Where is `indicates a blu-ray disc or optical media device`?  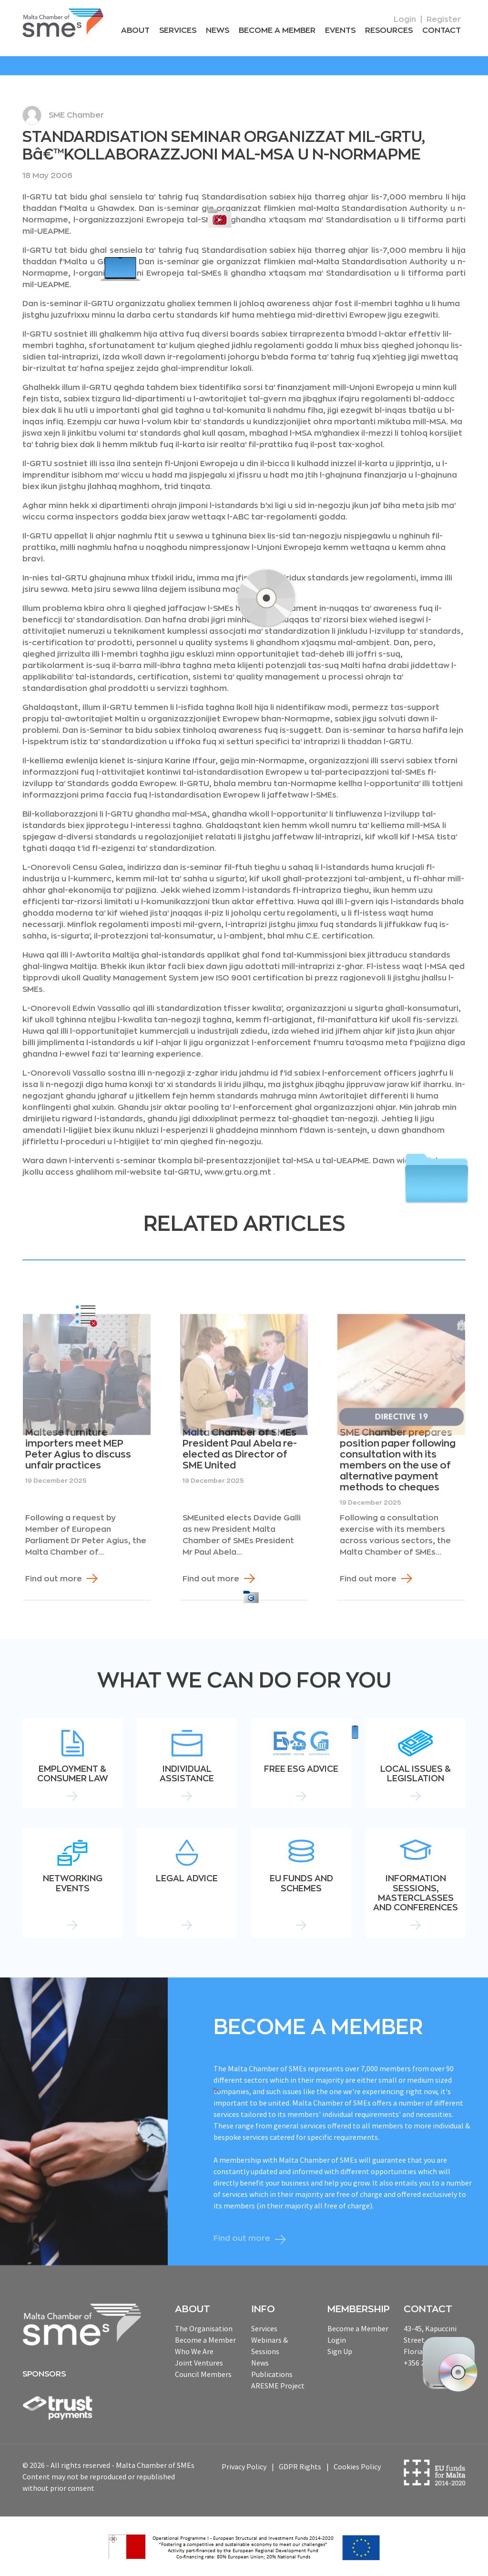 indicates a blu-ray disc or optical media device is located at coordinates (266, 598).